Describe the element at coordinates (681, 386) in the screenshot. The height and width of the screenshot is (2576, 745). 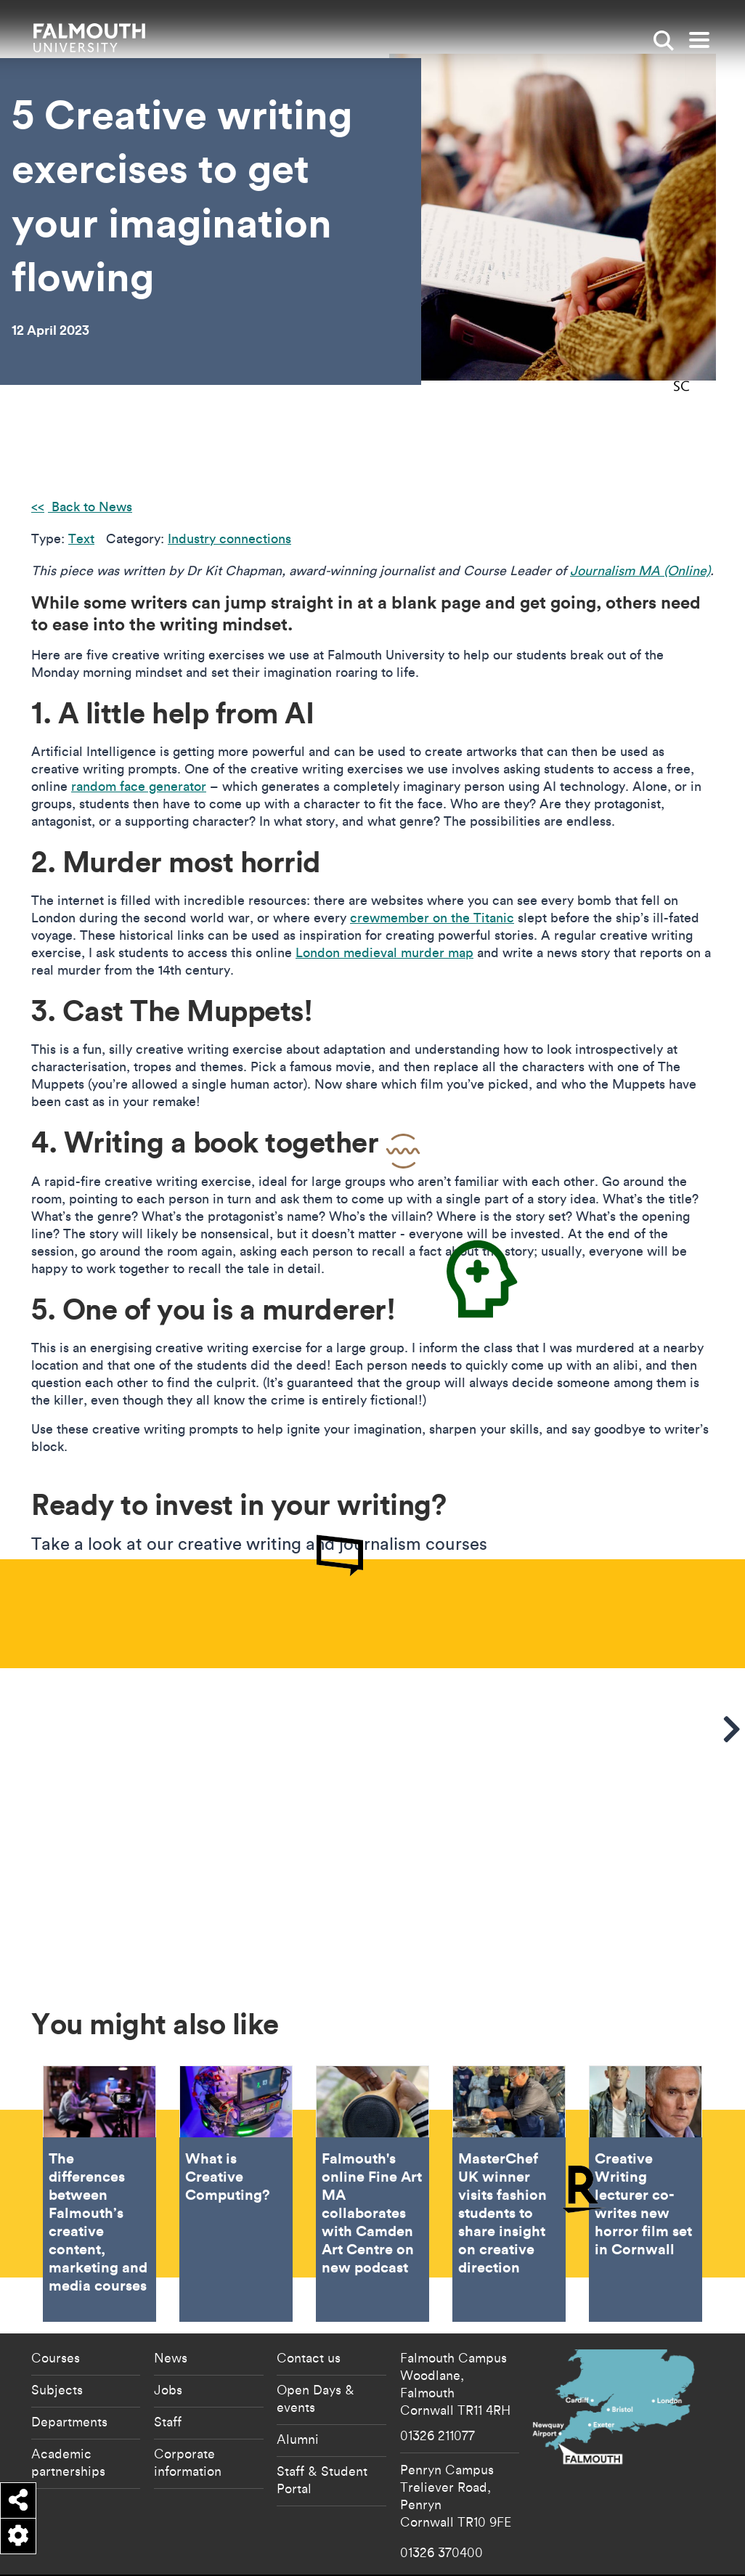
I see `link to Scopus academic database` at that location.